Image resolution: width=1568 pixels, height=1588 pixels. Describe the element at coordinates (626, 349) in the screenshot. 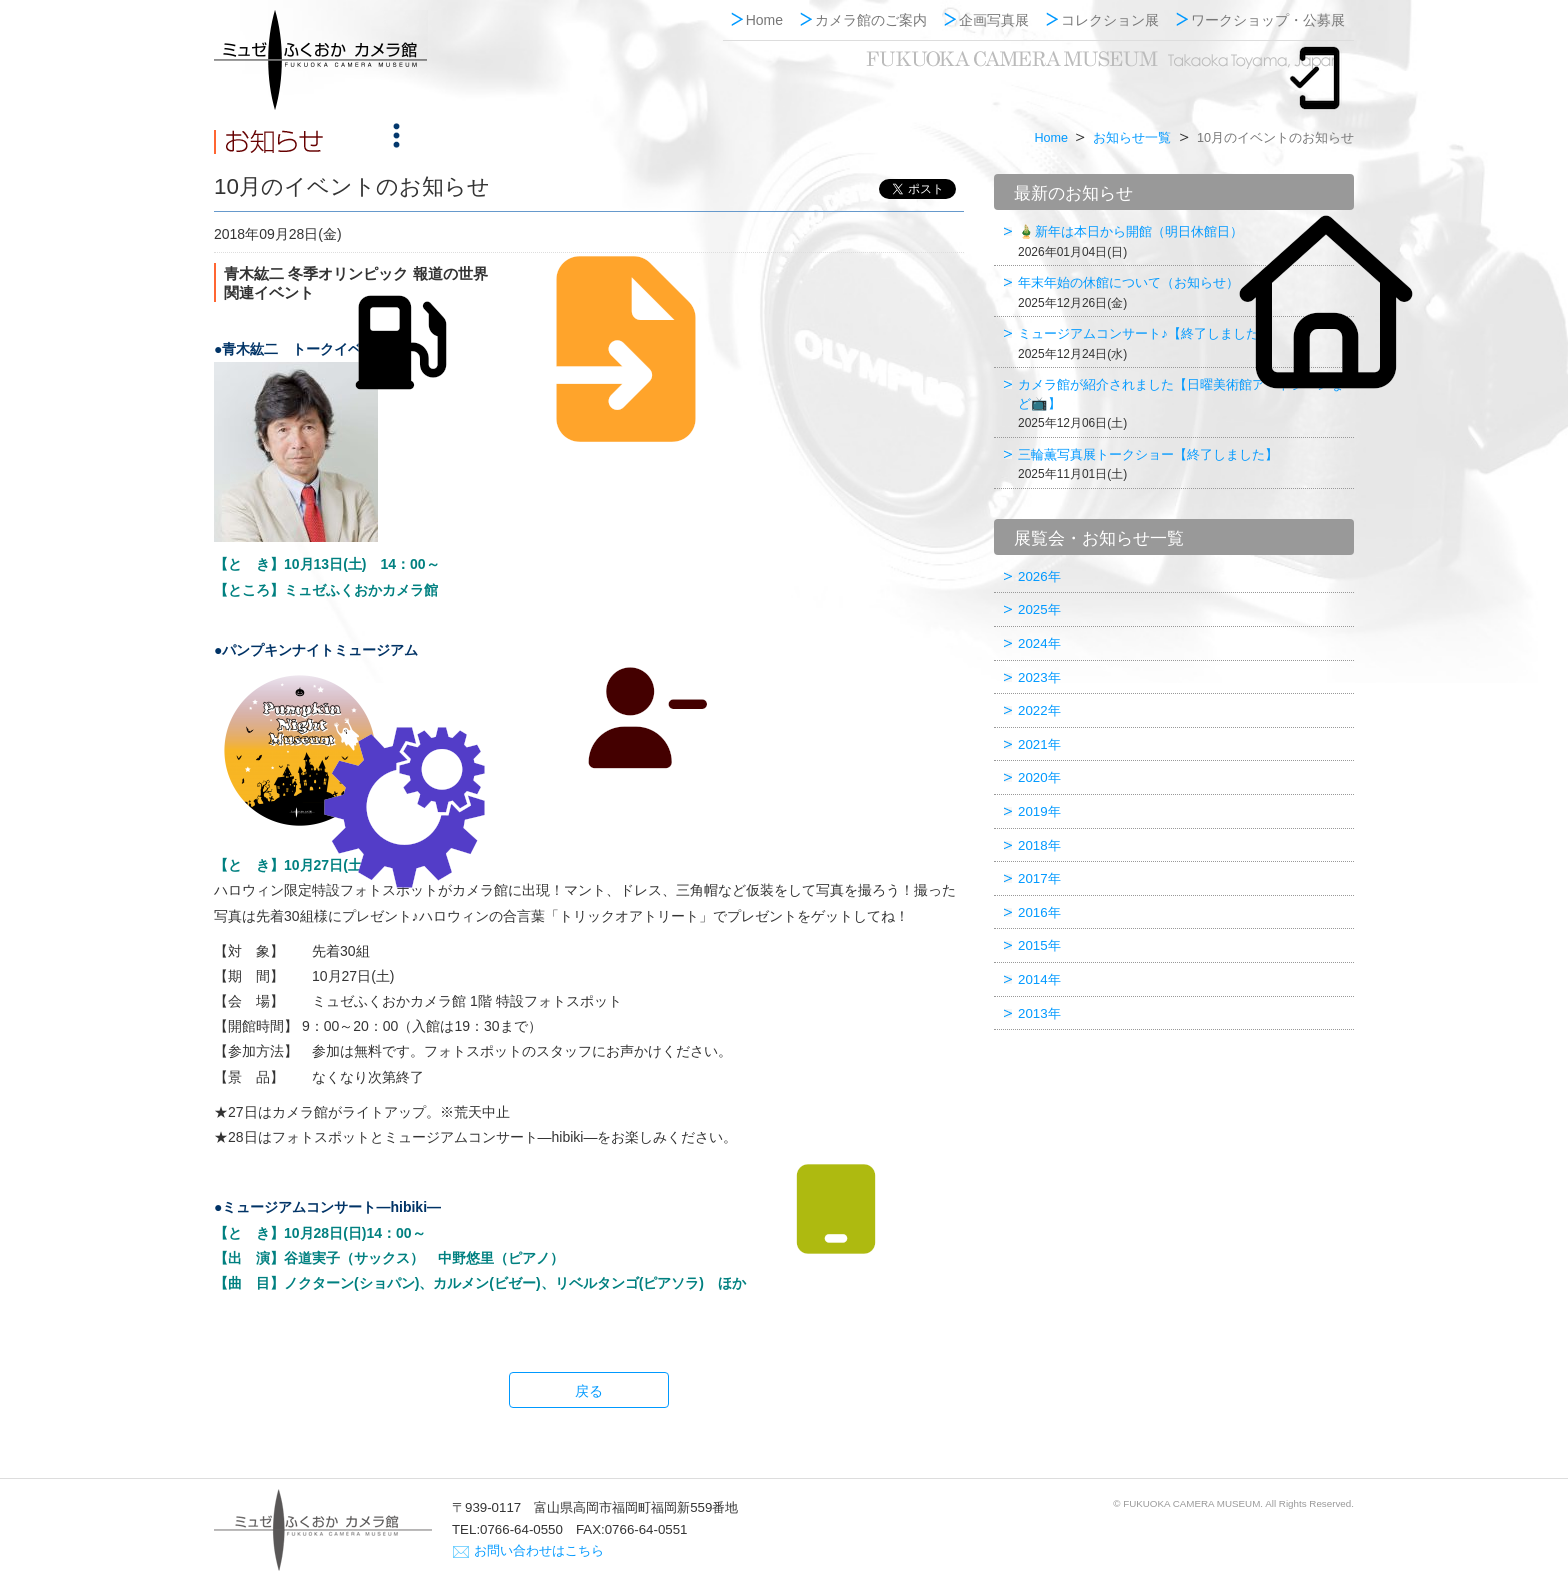

I see `import a file from another location` at that location.